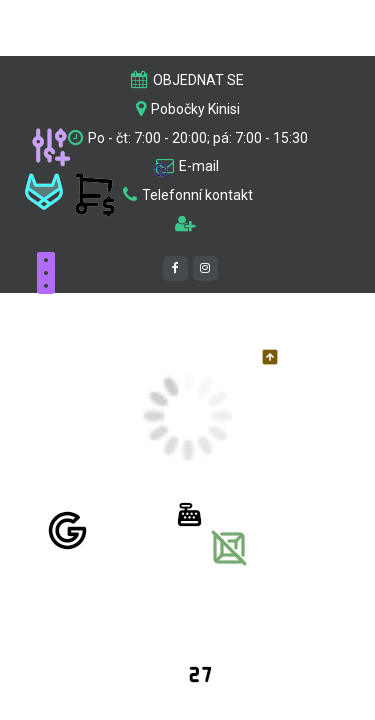 This screenshot has height=720, width=375. What do you see at coordinates (270, 357) in the screenshot?
I see `upload a file or document` at bounding box center [270, 357].